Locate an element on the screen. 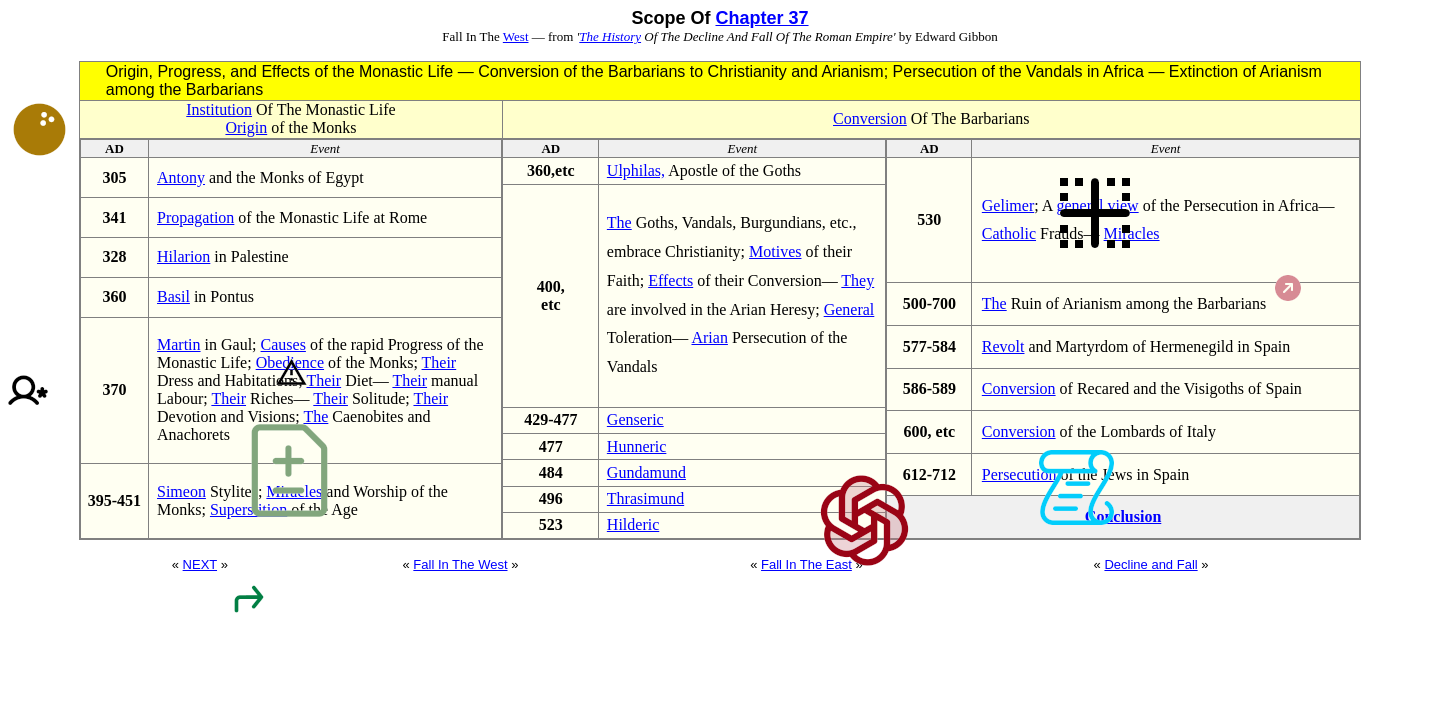 The image size is (1440, 720). access OpenAI services or ChatGPT is located at coordinates (864, 520).